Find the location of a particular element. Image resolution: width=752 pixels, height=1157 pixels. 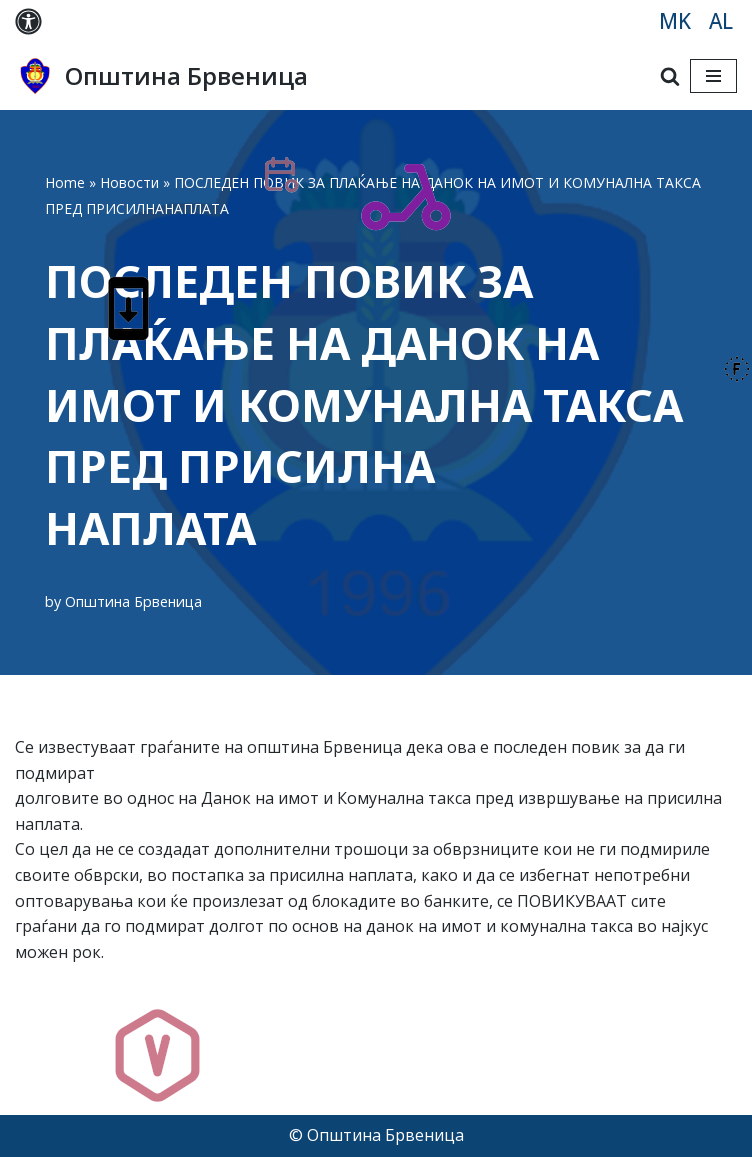

version indicator or version number badge is located at coordinates (157, 1055).